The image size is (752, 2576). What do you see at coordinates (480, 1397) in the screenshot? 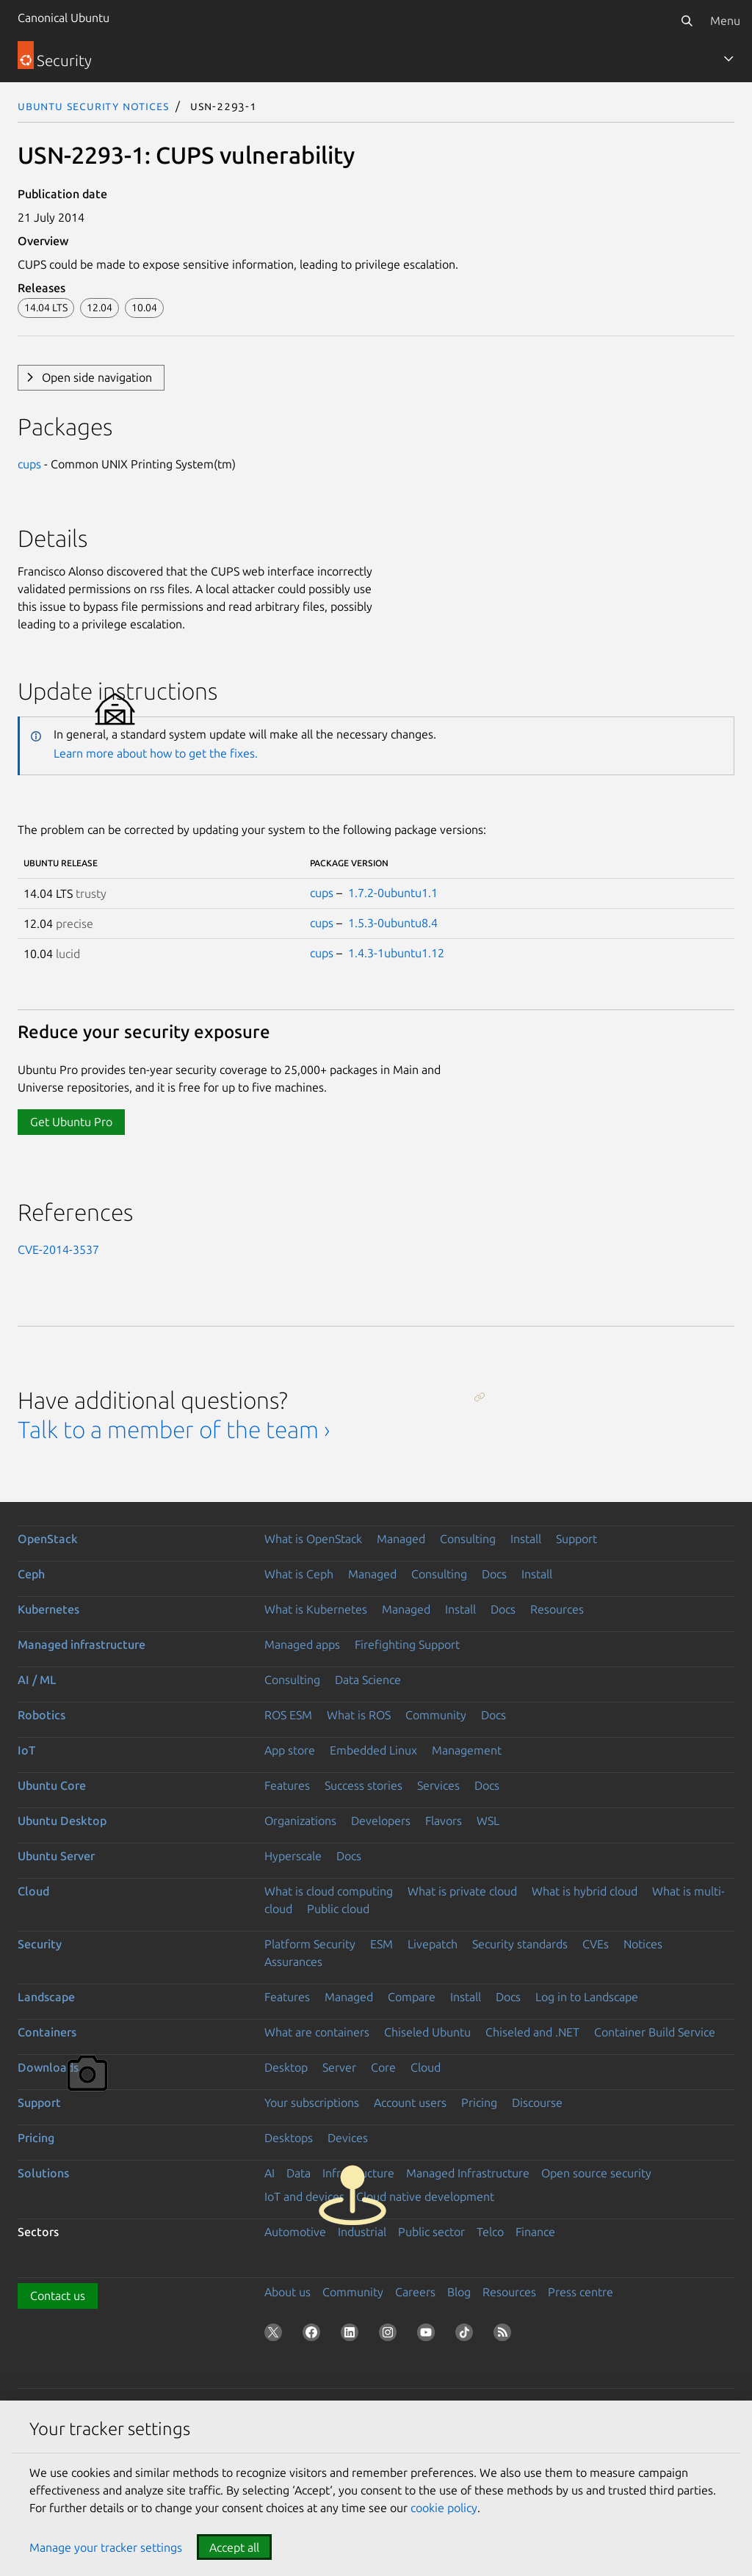
I see `copy or share a link` at bounding box center [480, 1397].